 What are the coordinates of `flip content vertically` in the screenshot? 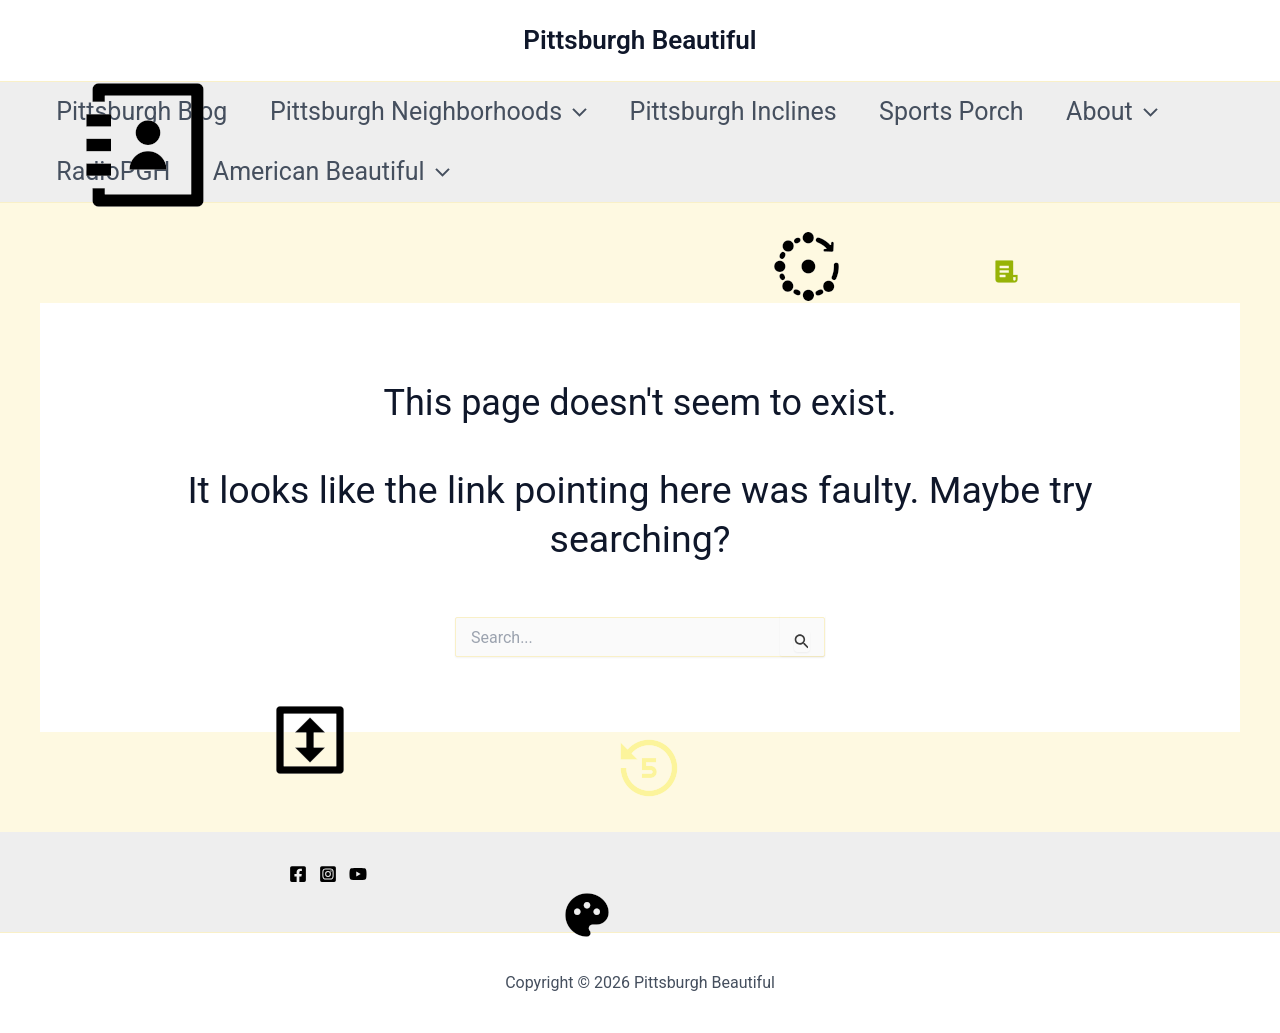 It's located at (310, 740).